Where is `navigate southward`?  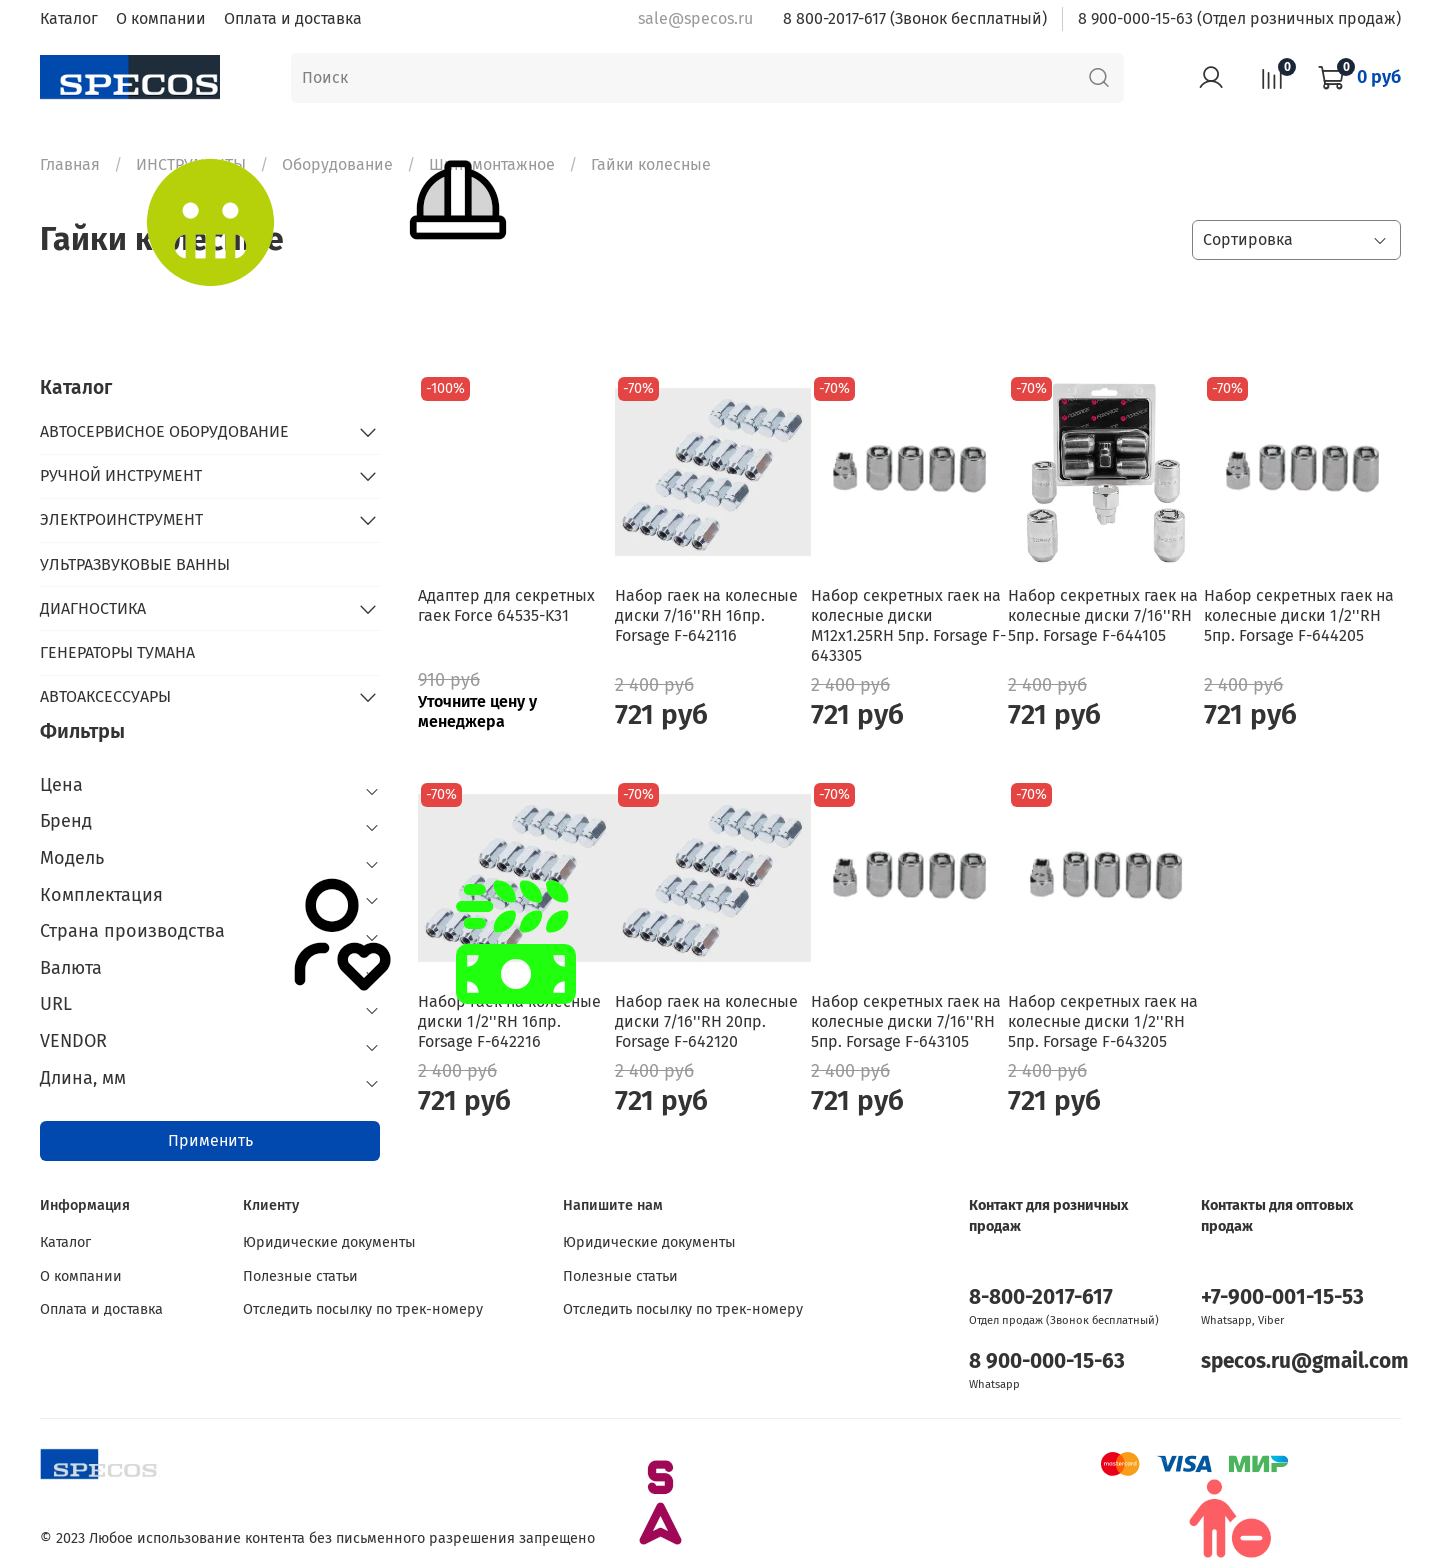 navigate southward is located at coordinates (660, 1502).